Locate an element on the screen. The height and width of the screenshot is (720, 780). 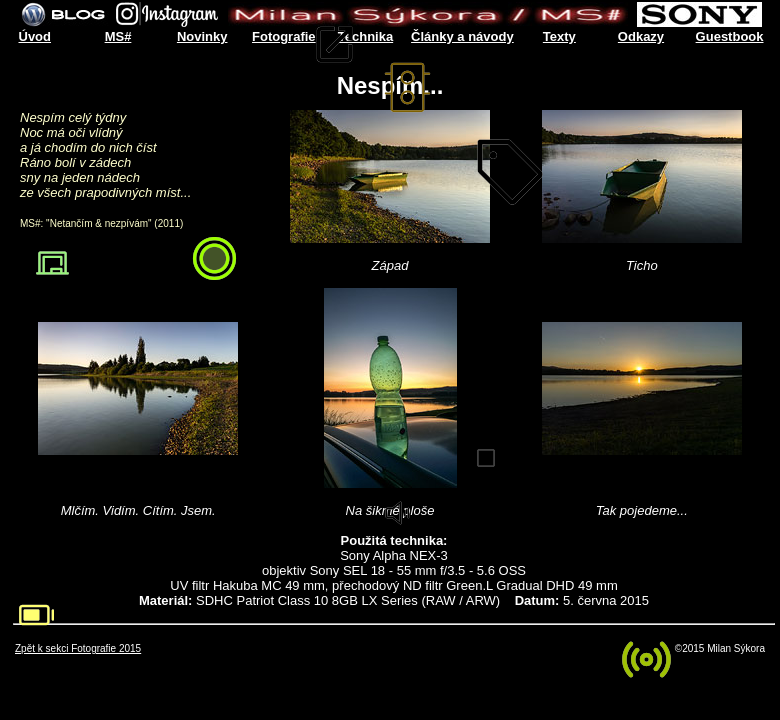
open link in a new tab or window is located at coordinates (334, 44).